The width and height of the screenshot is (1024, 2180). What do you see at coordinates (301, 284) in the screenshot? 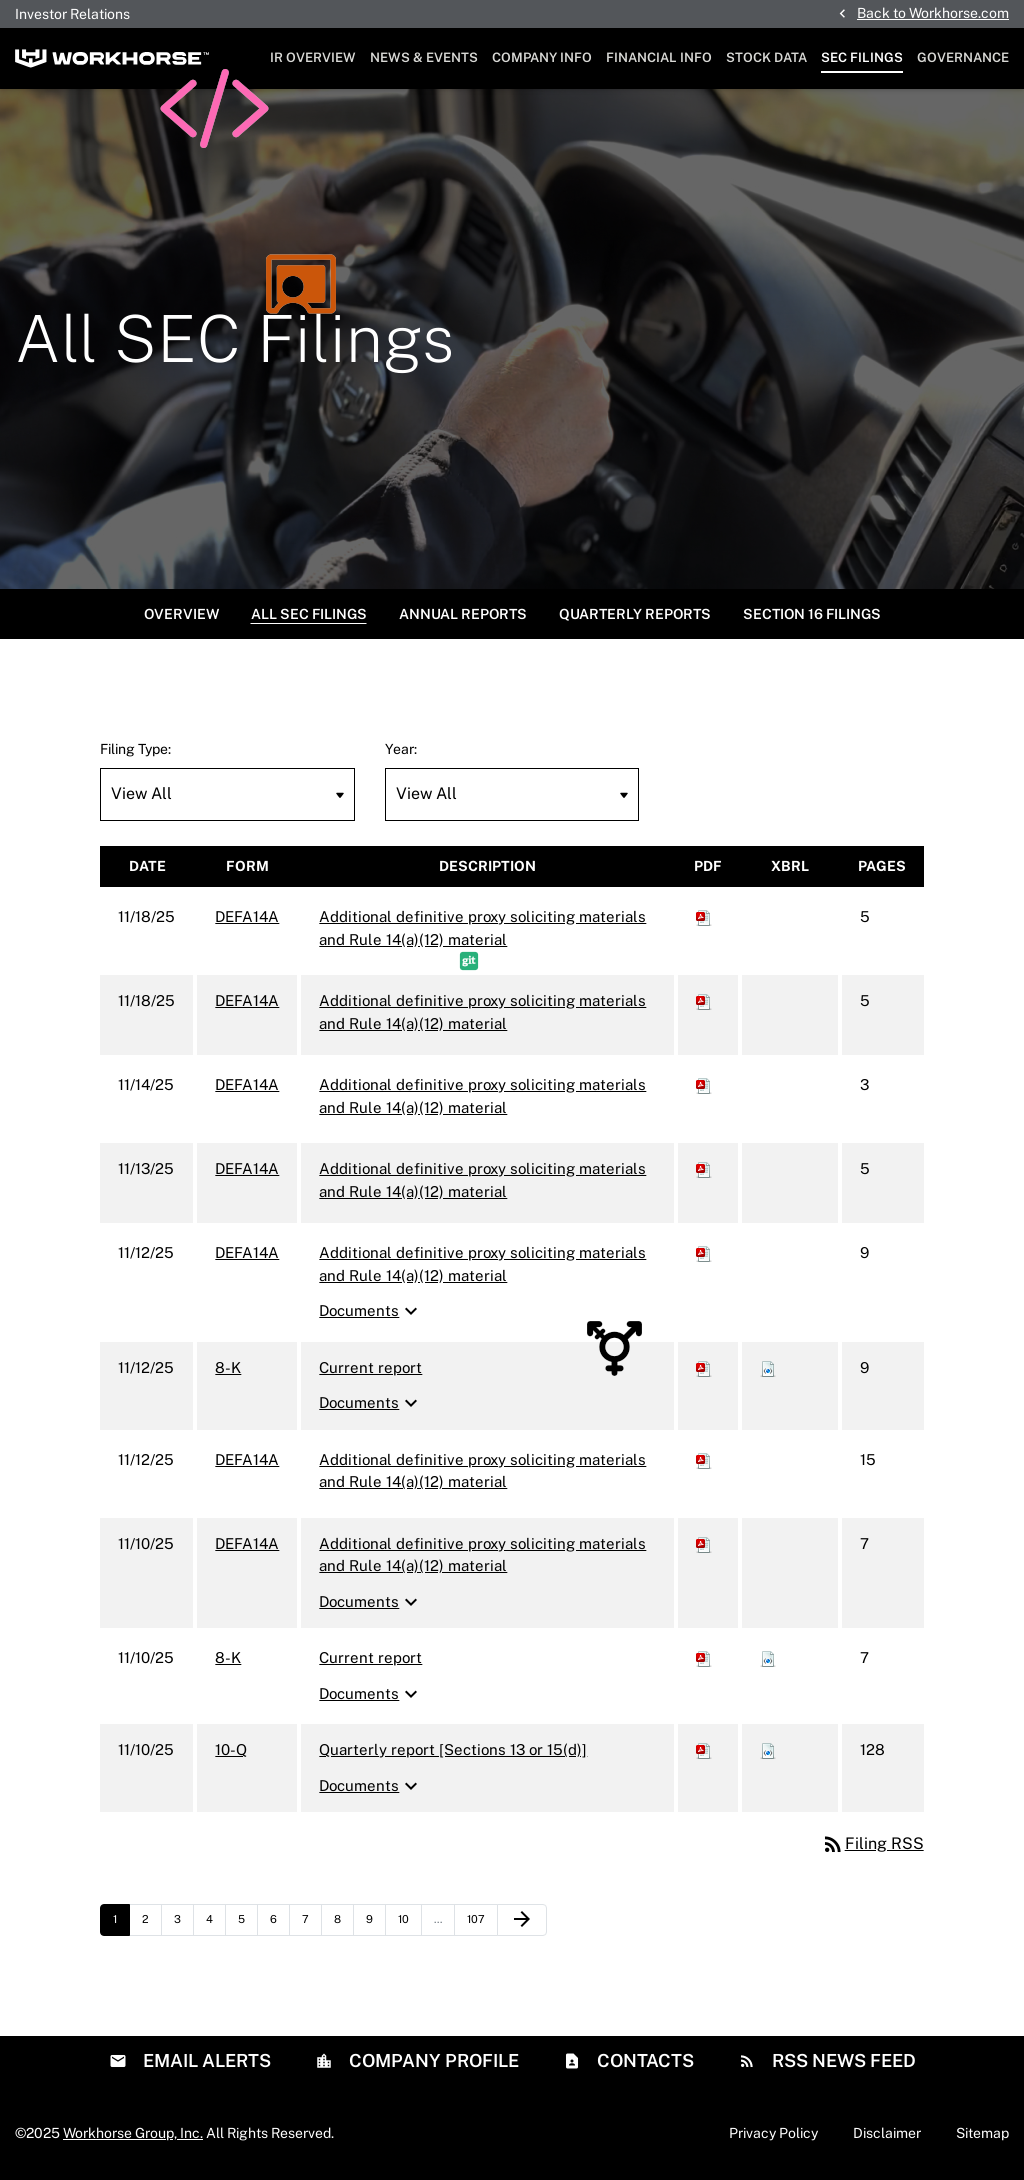
I see `access teaching or presentation mode` at bounding box center [301, 284].